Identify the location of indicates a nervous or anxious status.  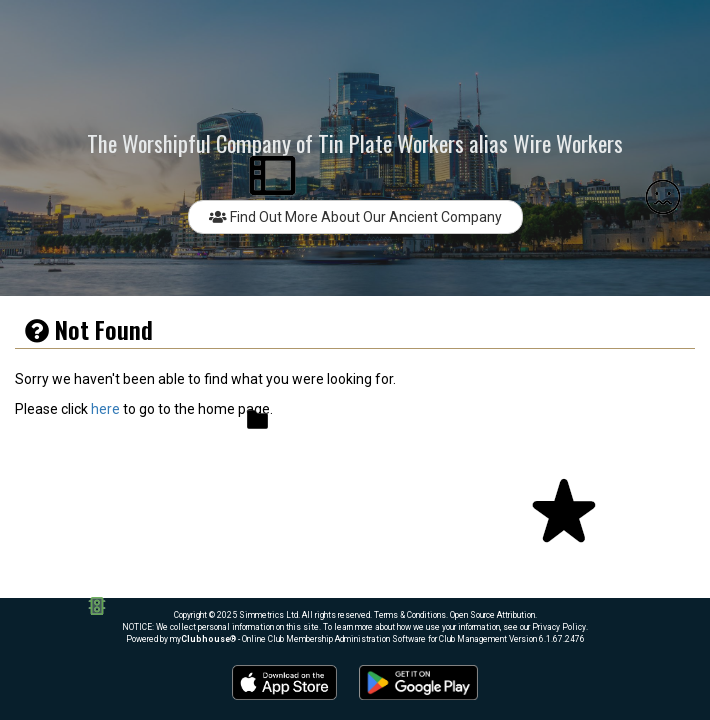
(663, 197).